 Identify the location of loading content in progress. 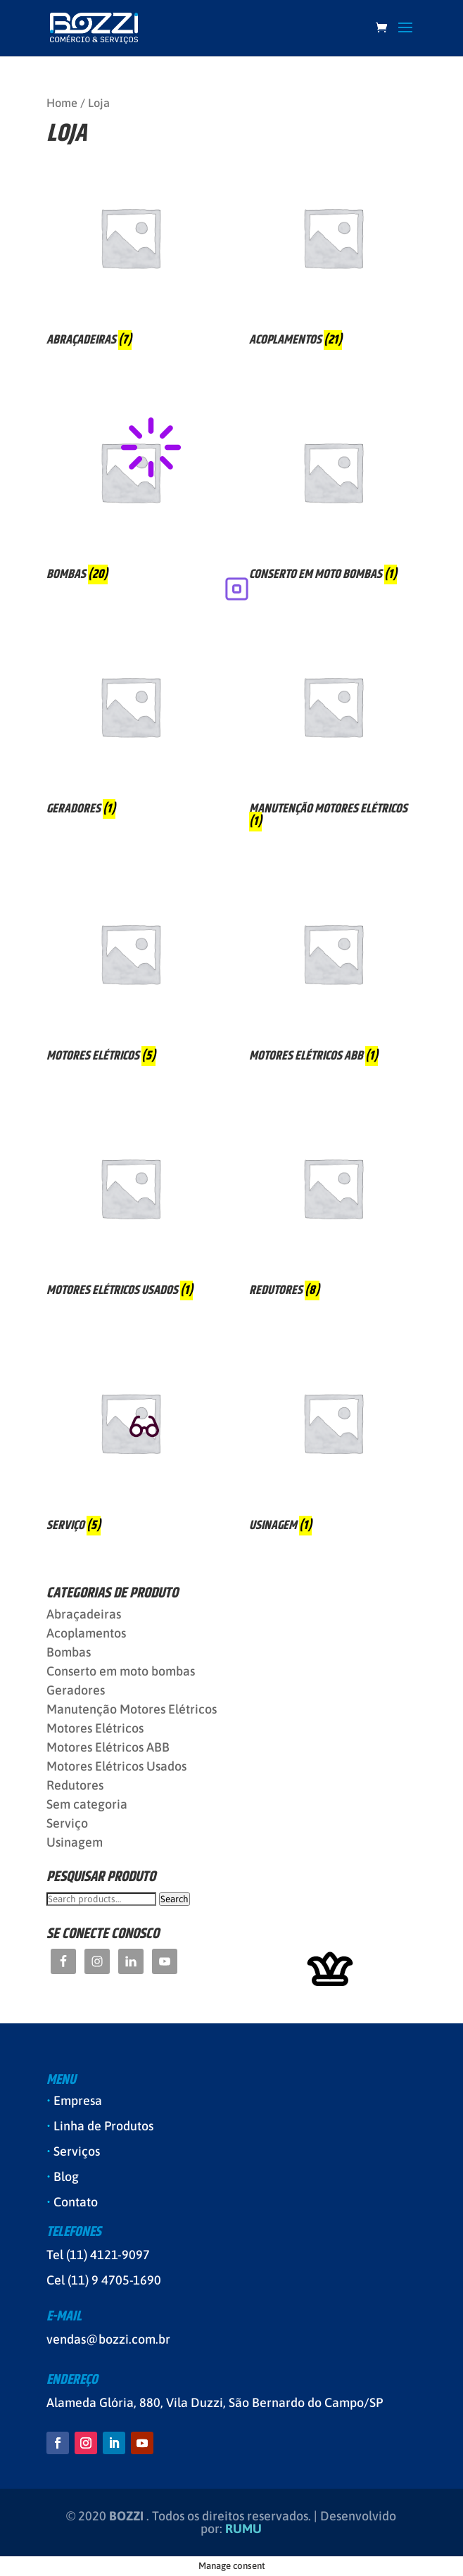
(151, 447).